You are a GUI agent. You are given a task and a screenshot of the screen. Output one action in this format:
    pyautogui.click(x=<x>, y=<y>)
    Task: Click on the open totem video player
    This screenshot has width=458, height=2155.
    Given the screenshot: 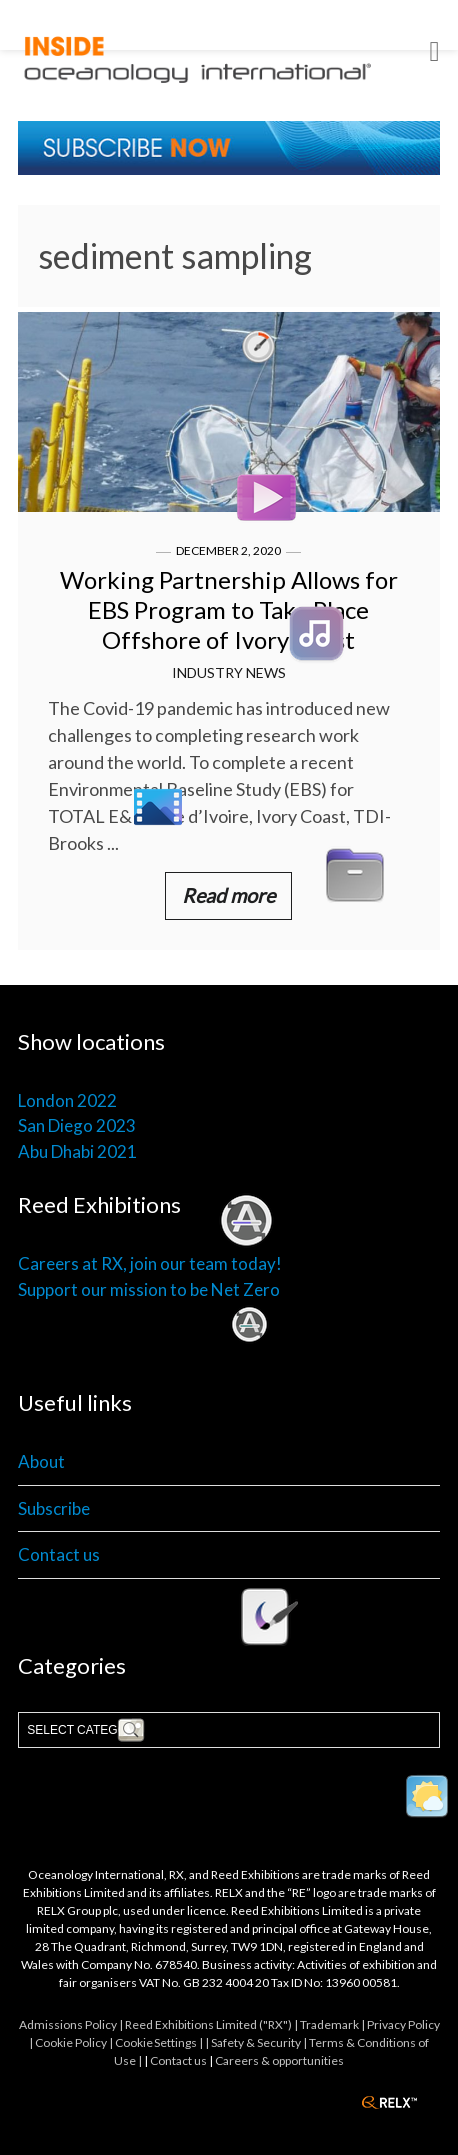 What is the action you would take?
    pyautogui.click(x=266, y=497)
    